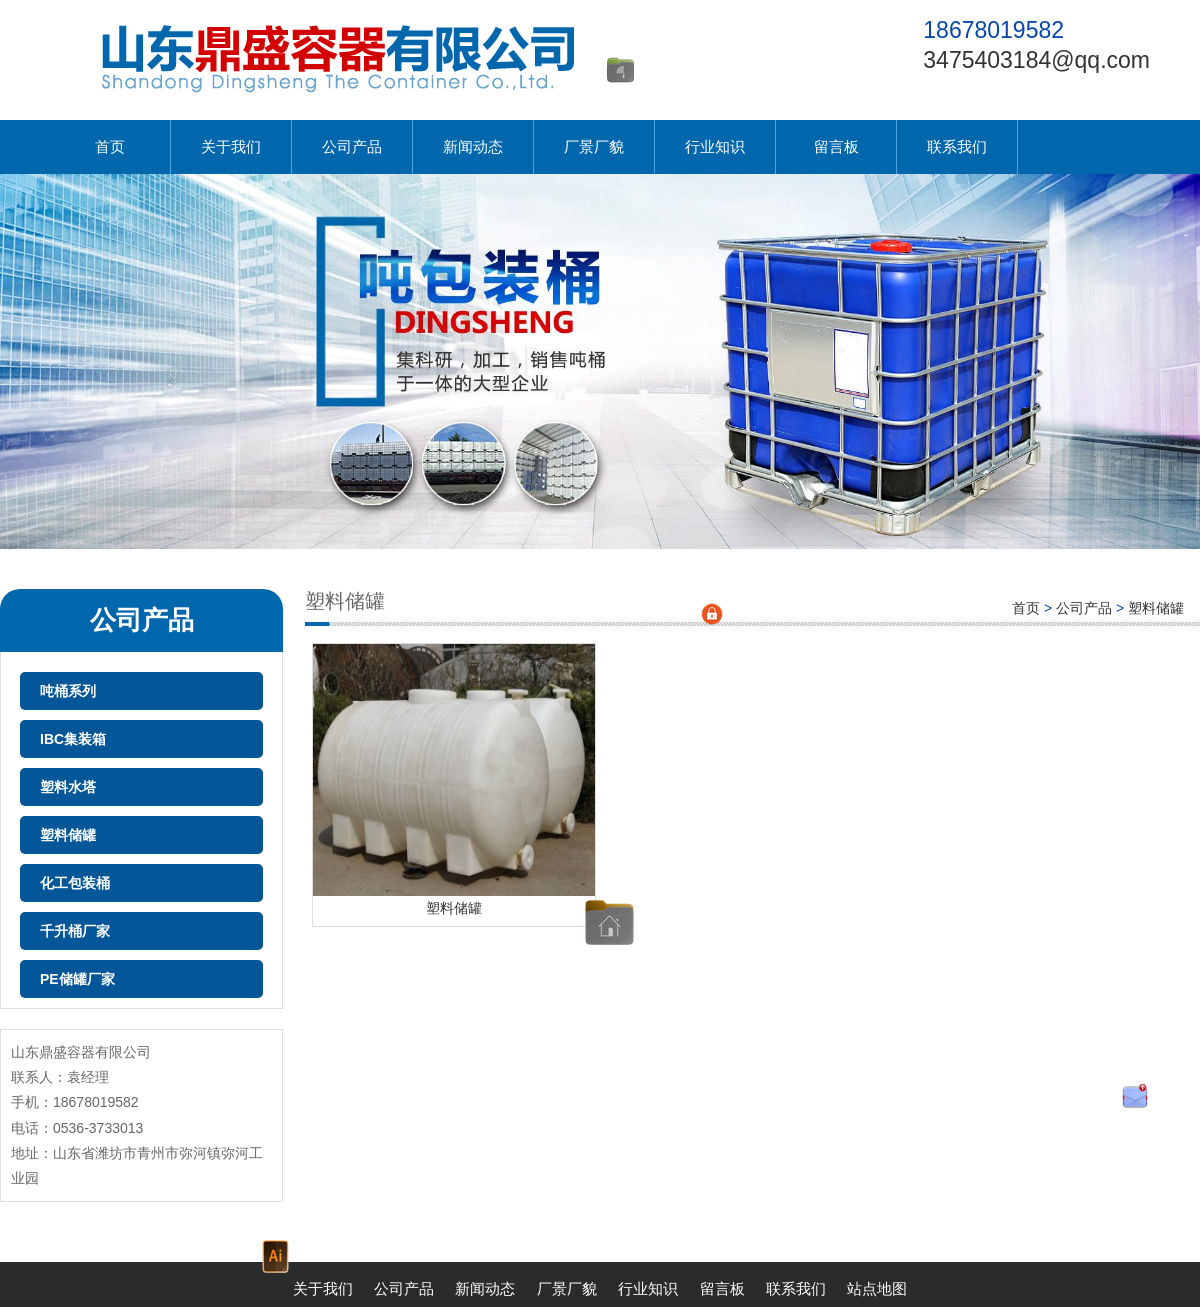  What do you see at coordinates (620, 69) in the screenshot?
I see `open insync cloud sync folder` at bounding box center [620, 69].